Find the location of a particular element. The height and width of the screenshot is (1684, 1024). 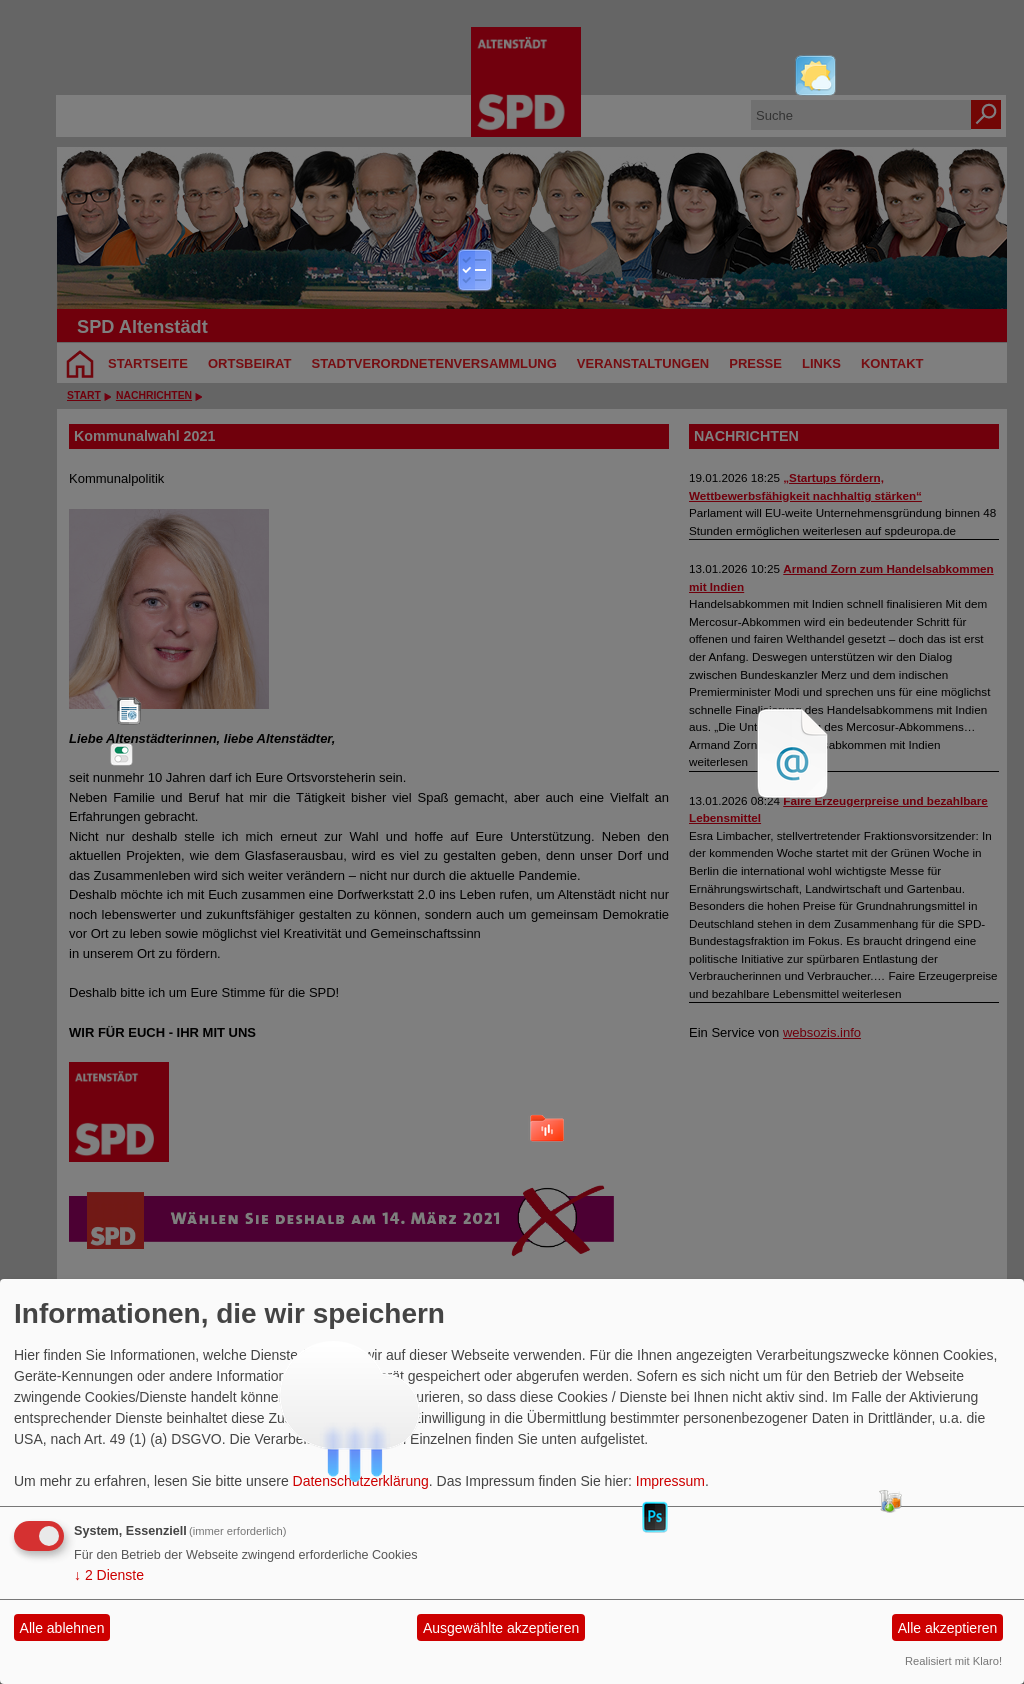

open system tweaks or settings customization is located at coordinates (121, 754).